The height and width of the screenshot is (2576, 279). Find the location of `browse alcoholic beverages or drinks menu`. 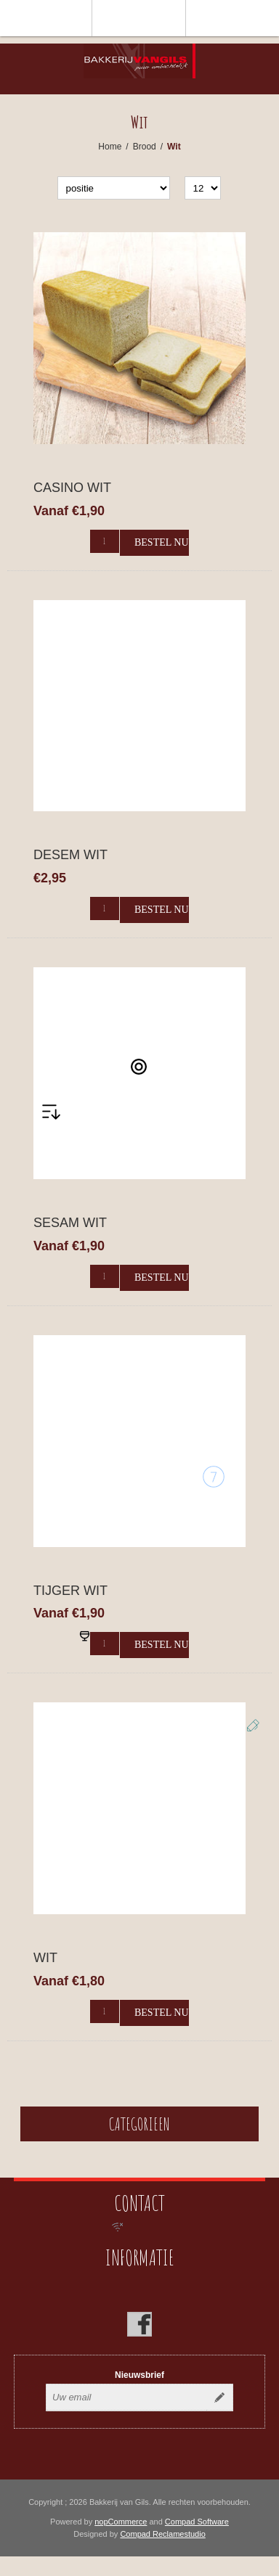

browse alcoholic beverages or drinks menu is located at coordinates (84, 1636).